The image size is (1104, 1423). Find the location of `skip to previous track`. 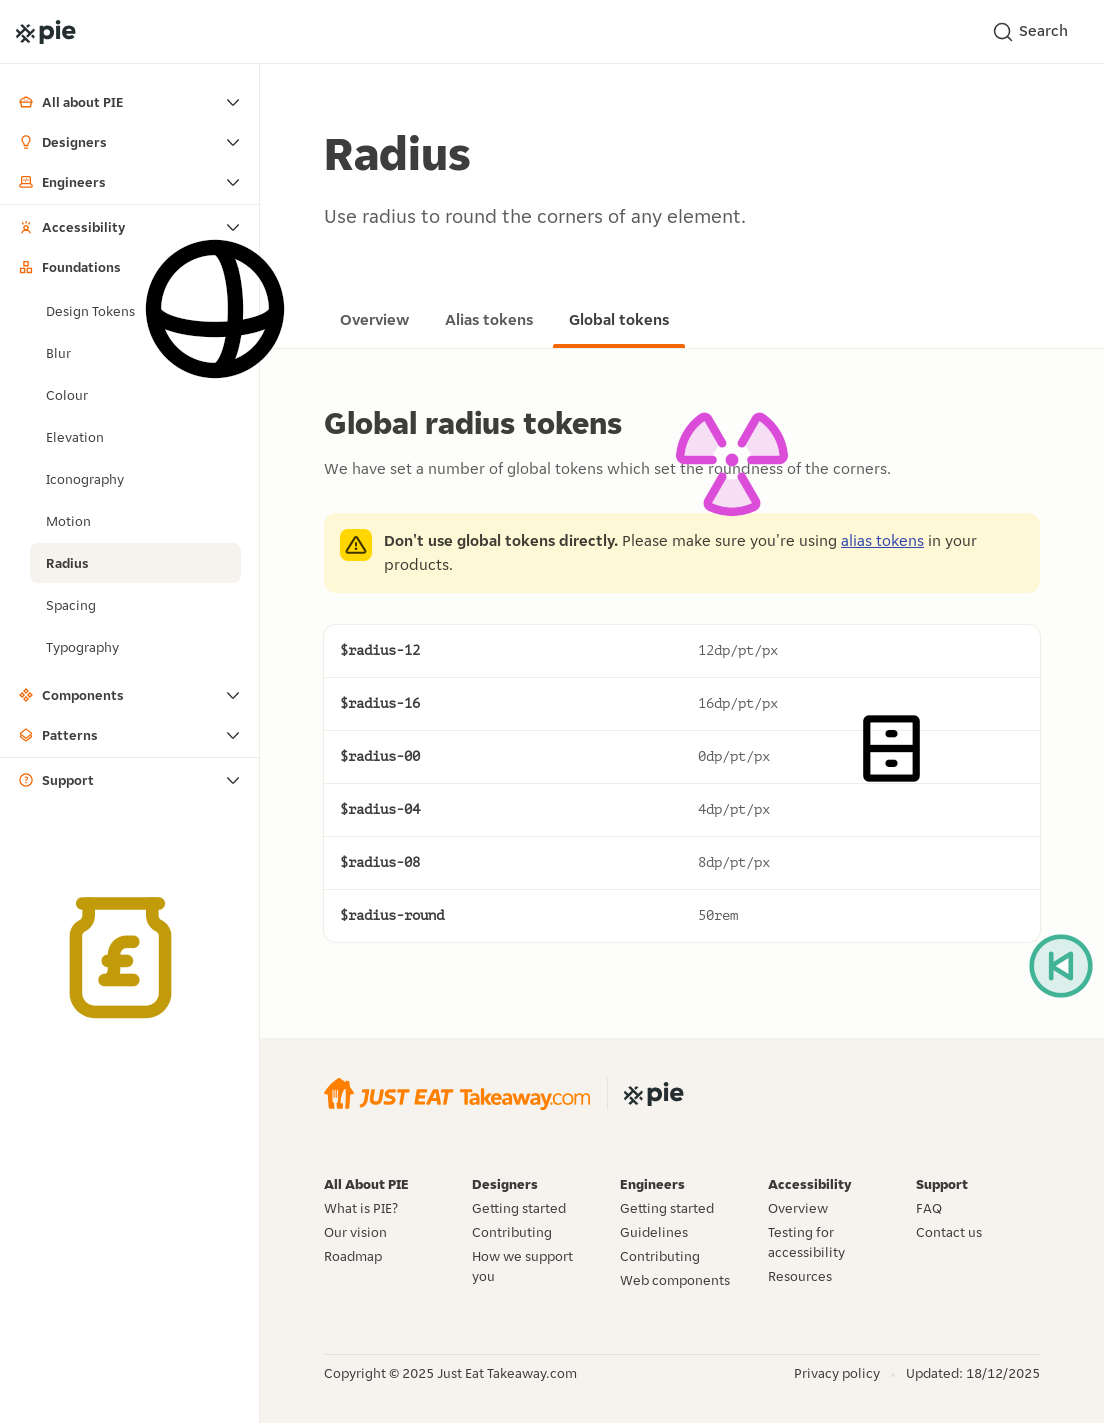

skip to previous track is located at coordinates (1061, 966).